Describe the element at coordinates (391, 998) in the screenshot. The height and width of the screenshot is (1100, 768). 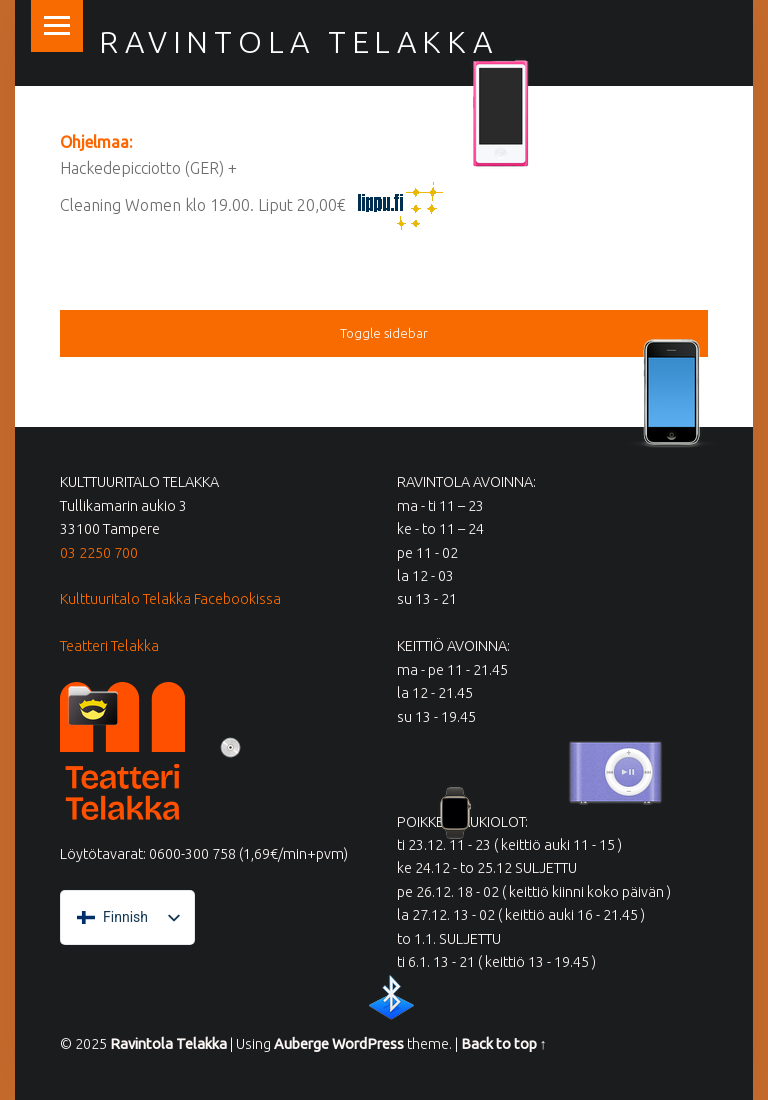
I see `open bluetooth file exchange utility` at that location.